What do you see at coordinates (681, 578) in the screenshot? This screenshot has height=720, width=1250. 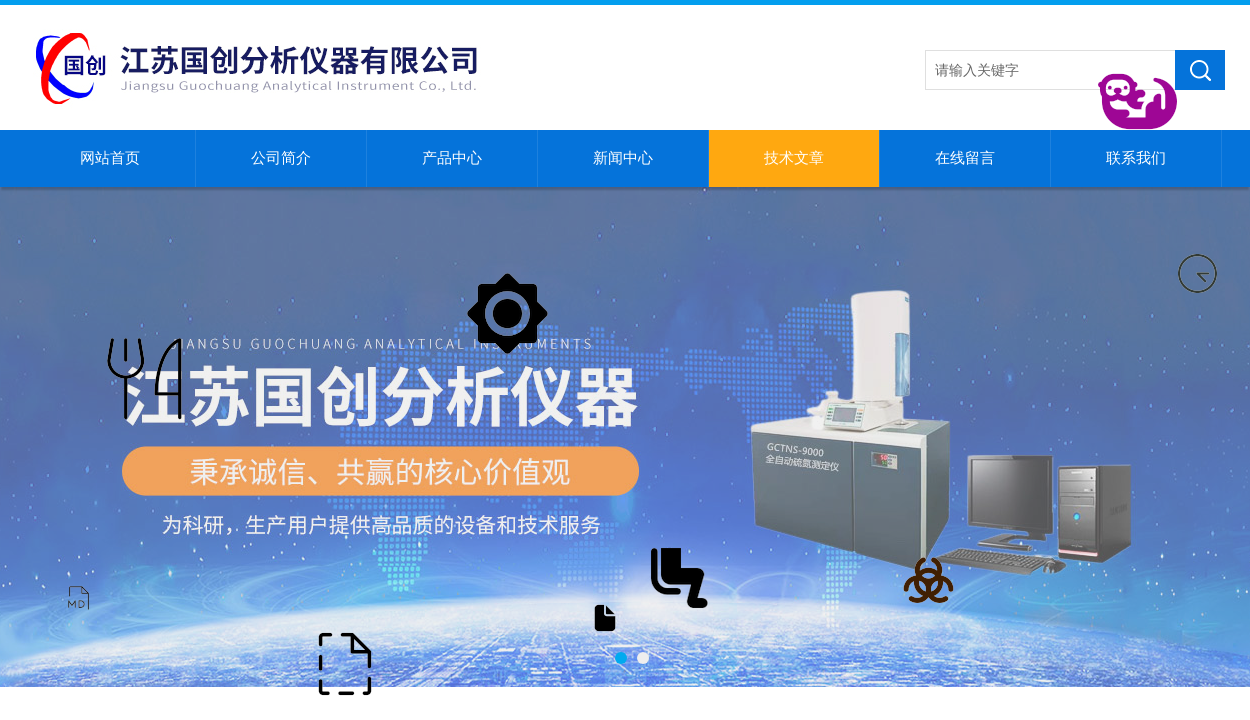 I see `indicates reduced legroom seating option` at bounding box center [681, 578].